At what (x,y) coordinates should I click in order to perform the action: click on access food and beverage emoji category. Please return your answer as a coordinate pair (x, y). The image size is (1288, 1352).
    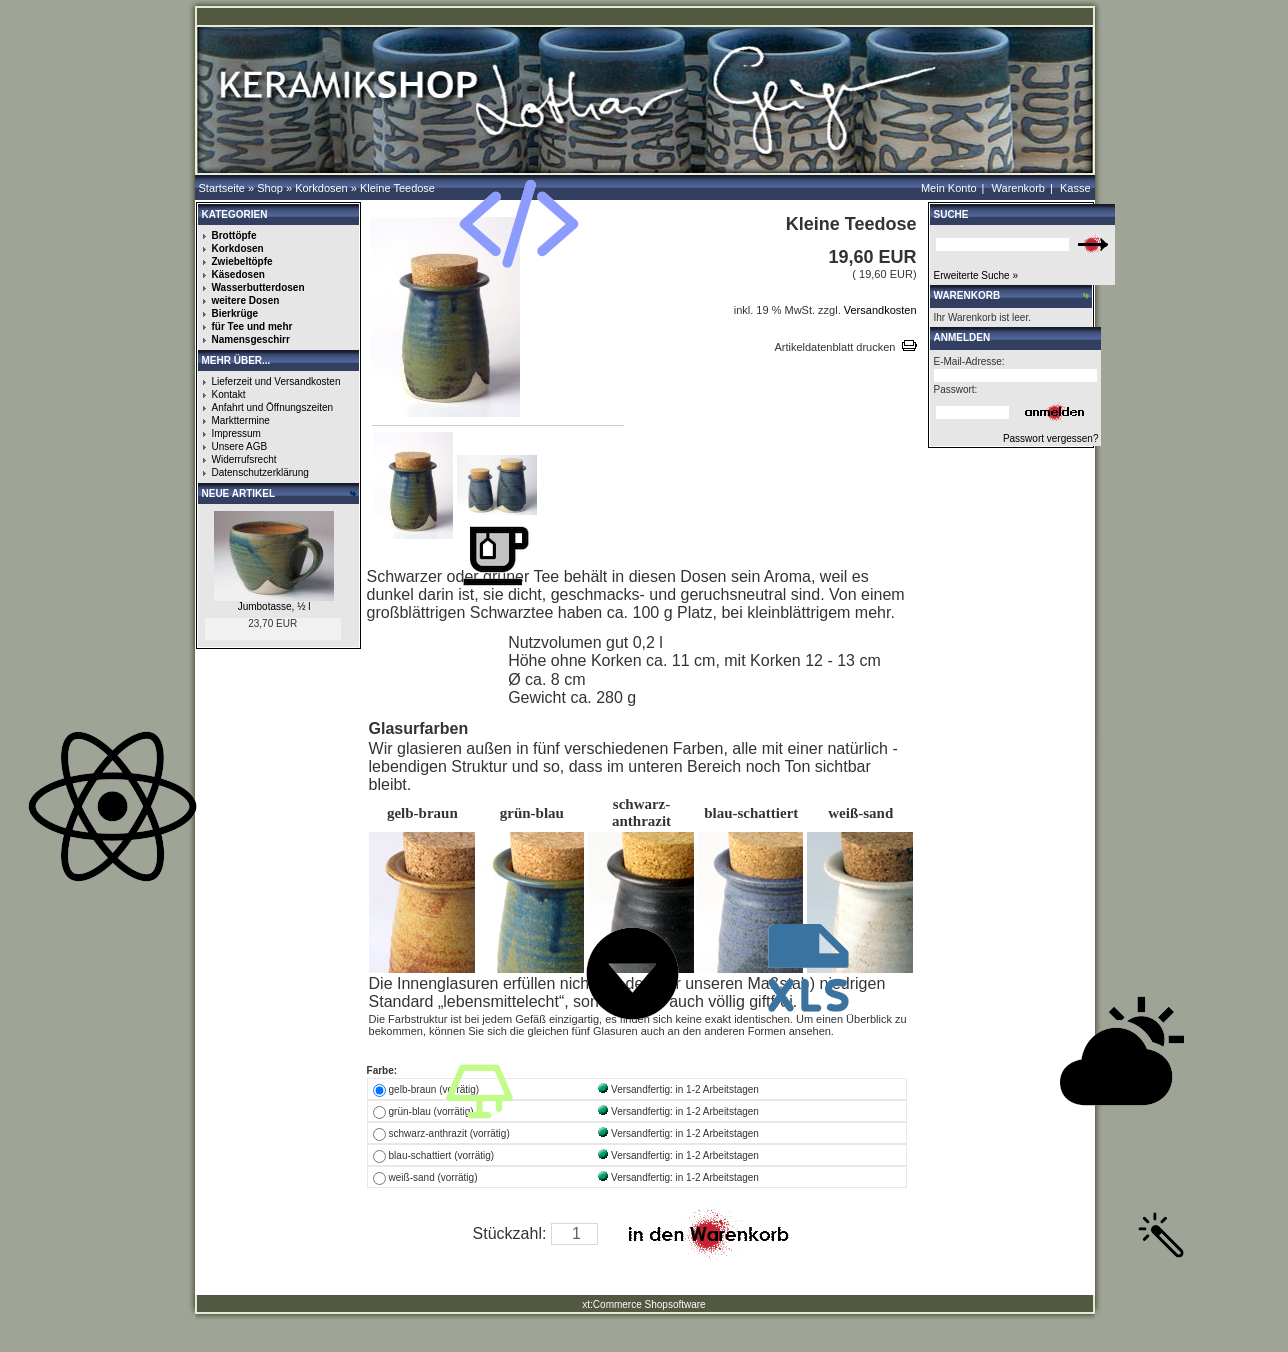
    Looking at the image, I should click on (496, 556).